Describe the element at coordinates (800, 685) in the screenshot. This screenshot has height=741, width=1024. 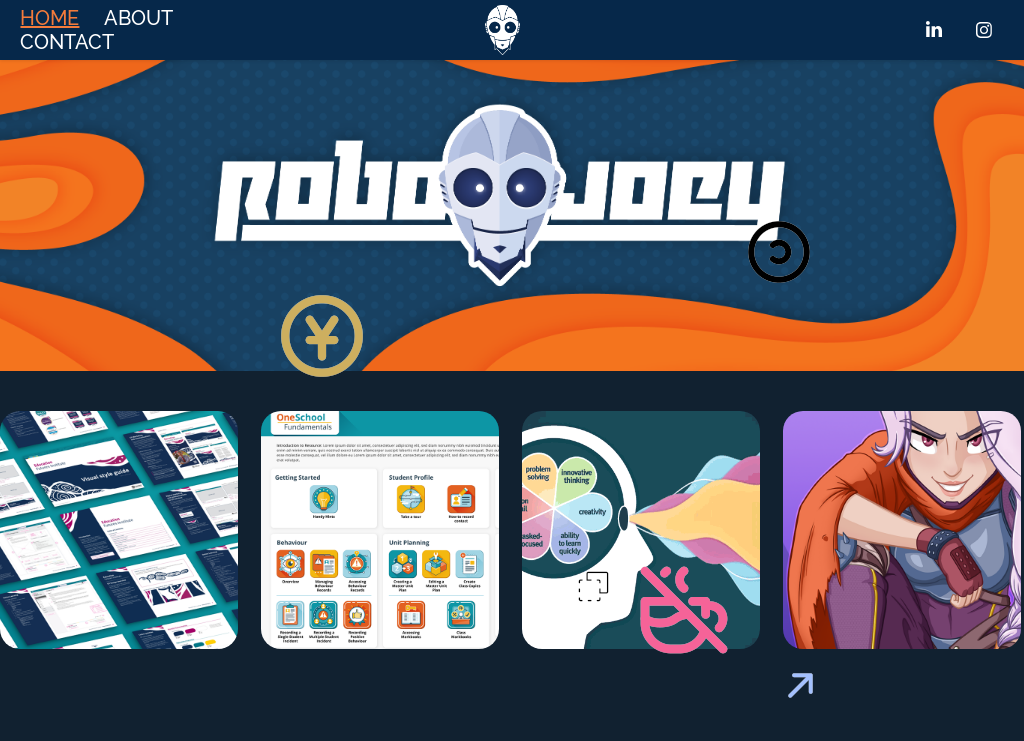
I see `open link in new tab or window` at that location.